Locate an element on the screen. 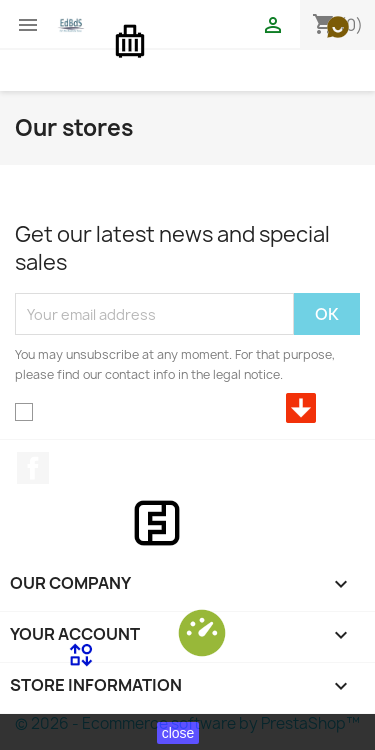 The height and width of the screenshot is (750, 375). swap or exchange items is located at coordinates (81, 655).